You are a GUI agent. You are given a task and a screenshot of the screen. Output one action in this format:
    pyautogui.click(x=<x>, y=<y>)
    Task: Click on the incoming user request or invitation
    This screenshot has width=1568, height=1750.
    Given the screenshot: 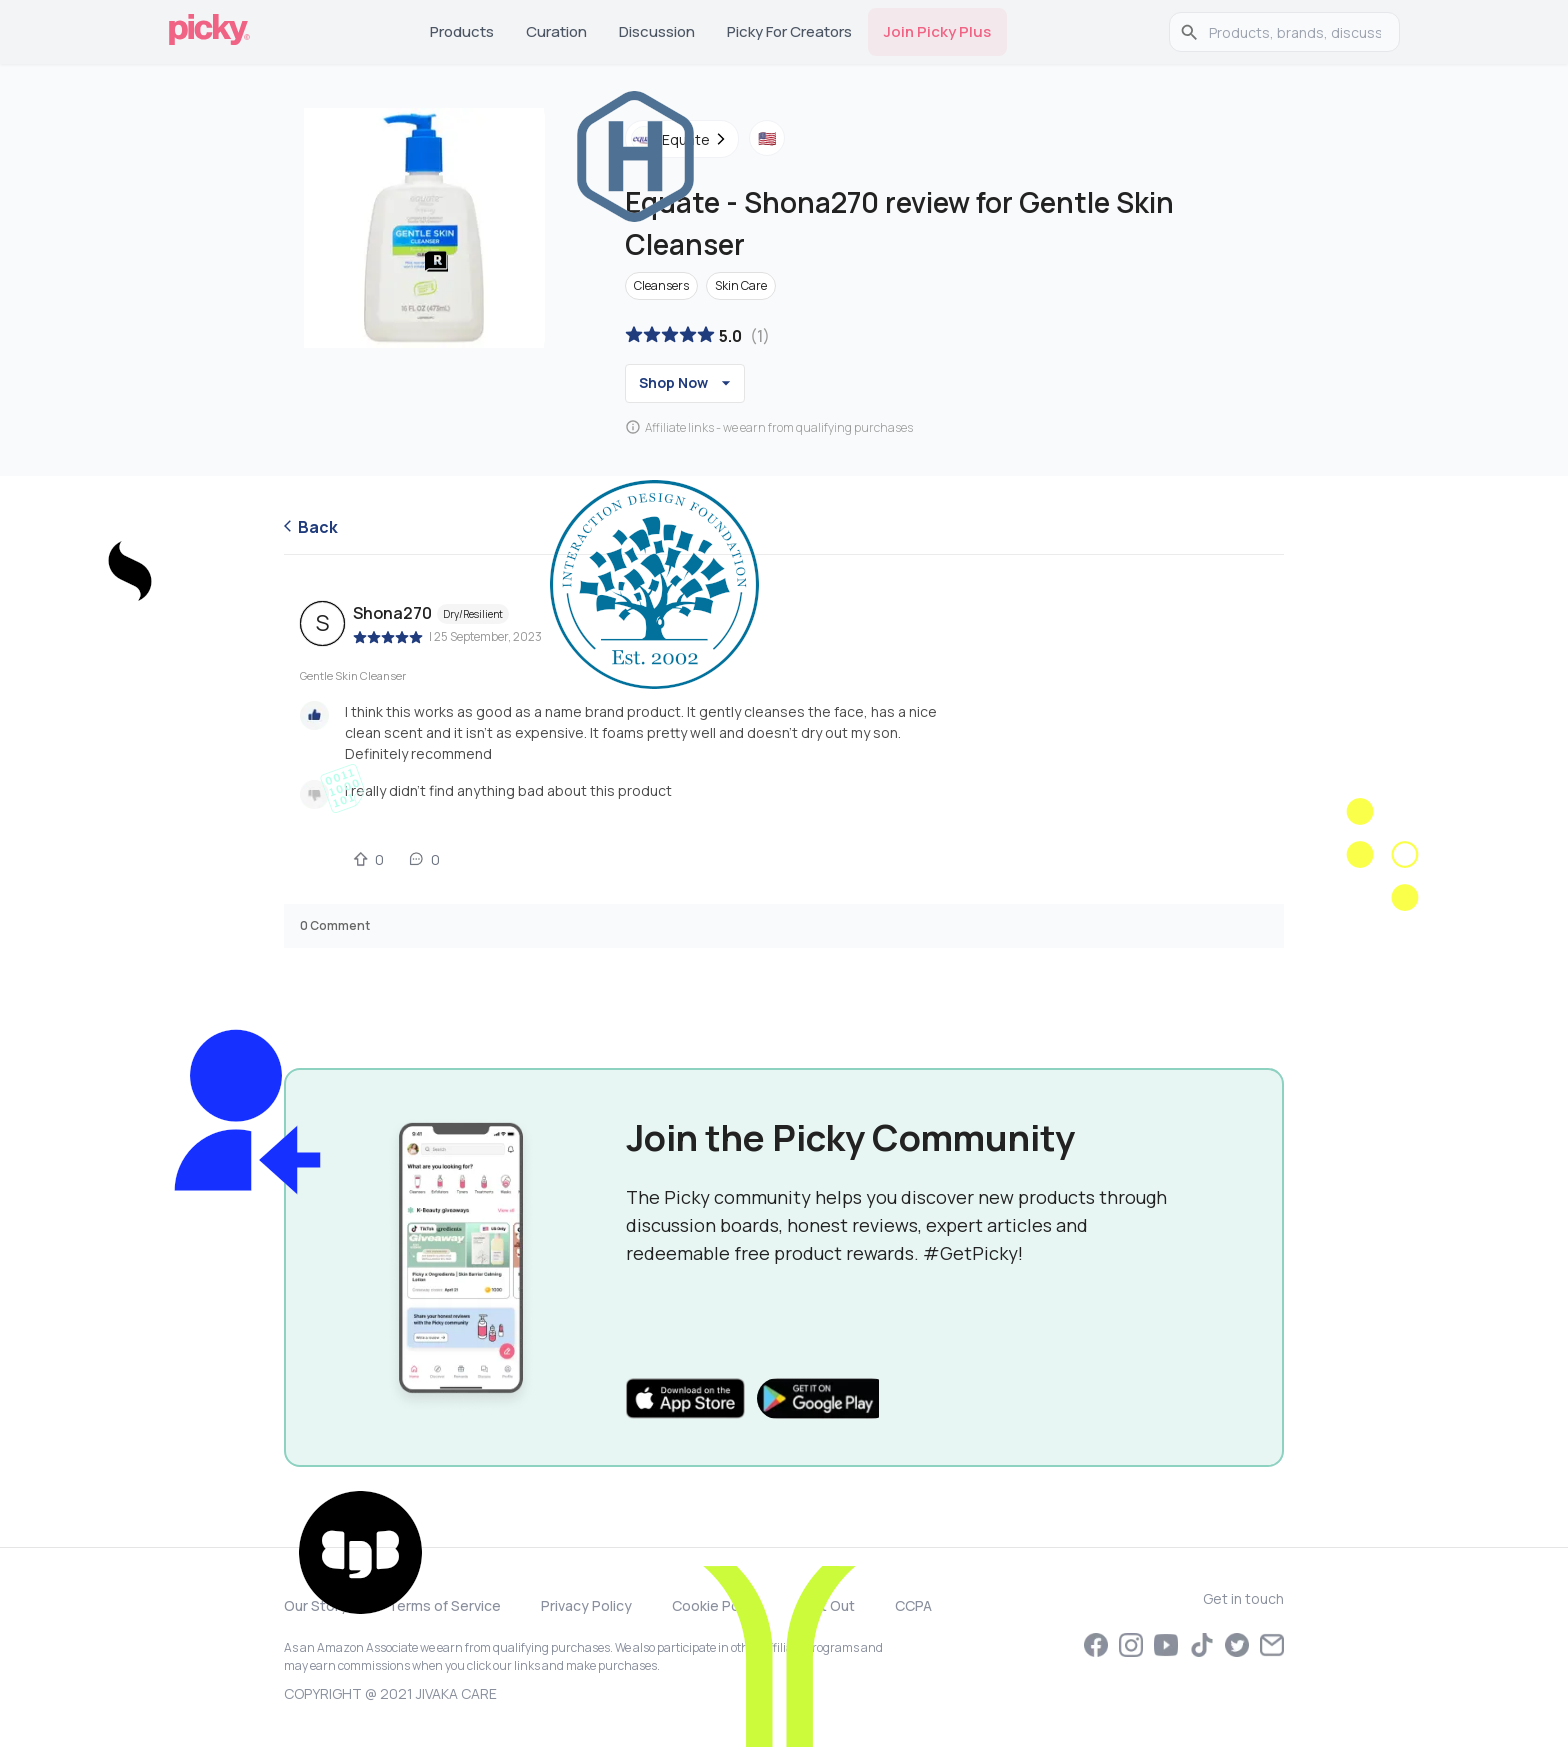 What is the action you would take?
    pyautogui.click(x=236, y=1114)
    